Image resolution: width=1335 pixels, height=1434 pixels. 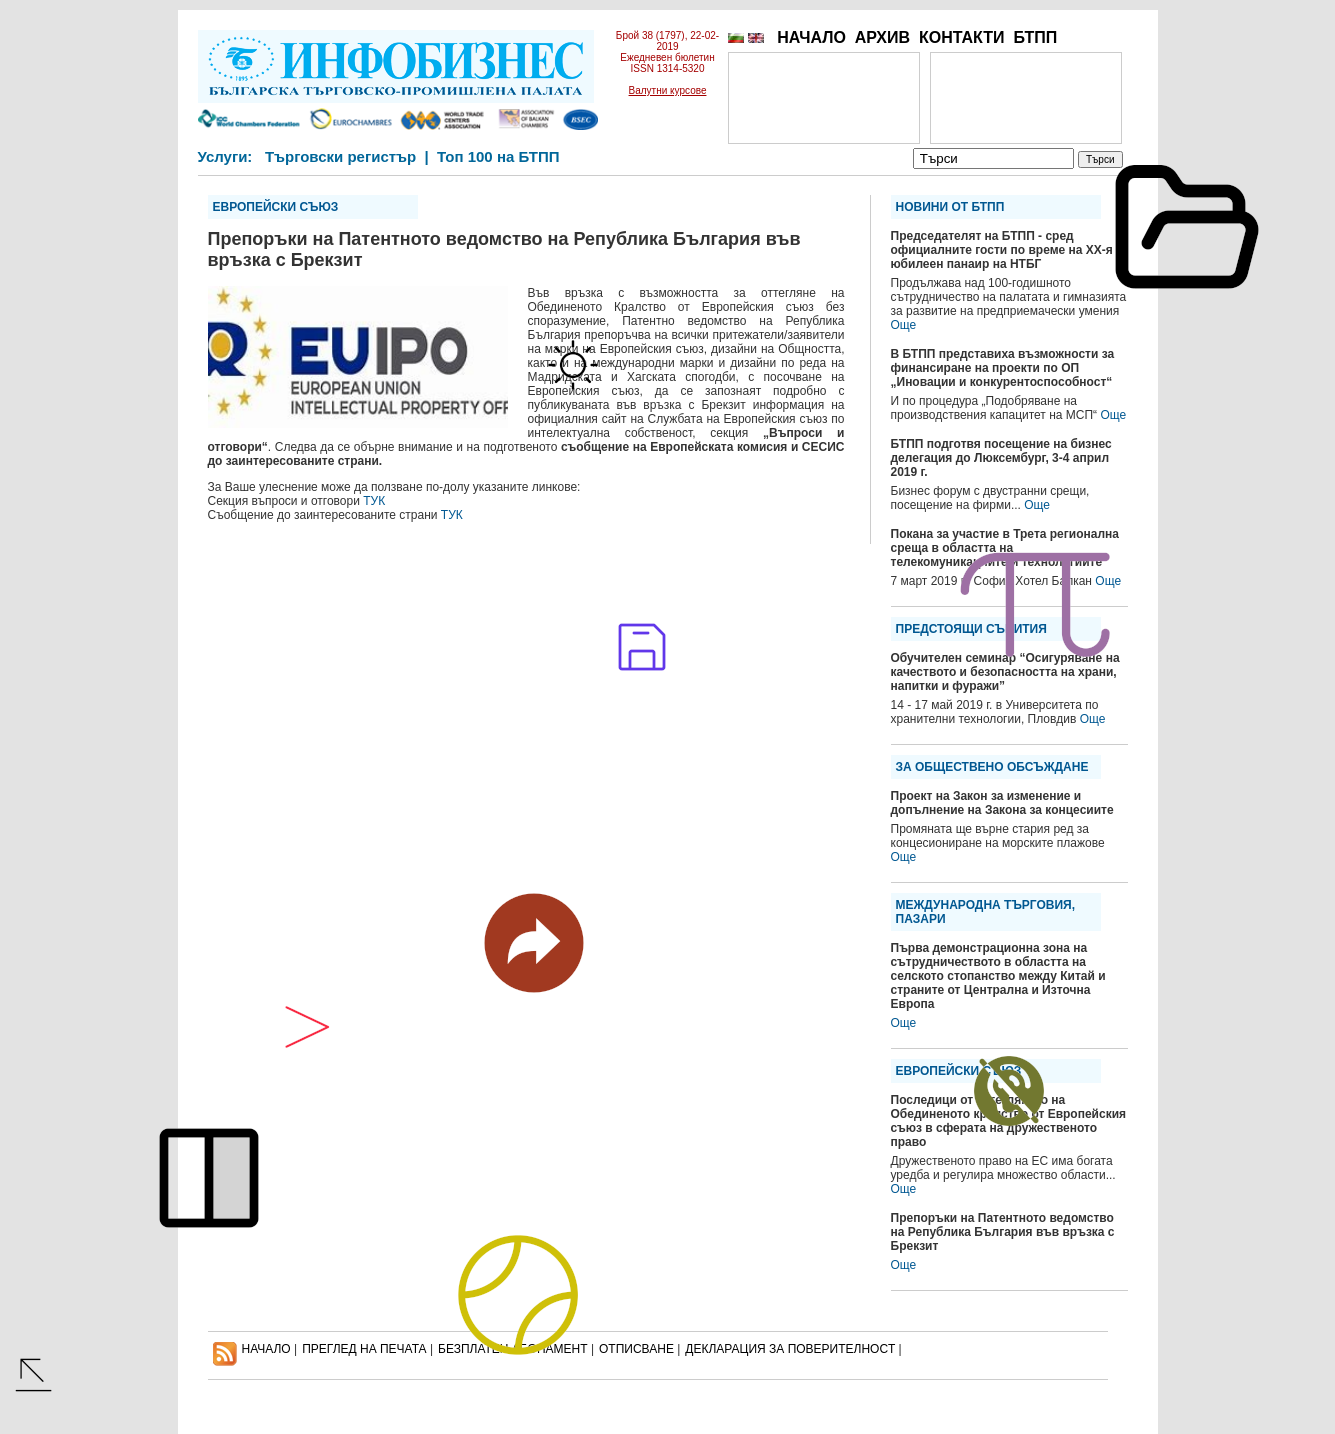 What do you see at coordinates (573, 365) in the screenshot?
I see `toggle light mode or bright theme` at bounding box center [573, 365].